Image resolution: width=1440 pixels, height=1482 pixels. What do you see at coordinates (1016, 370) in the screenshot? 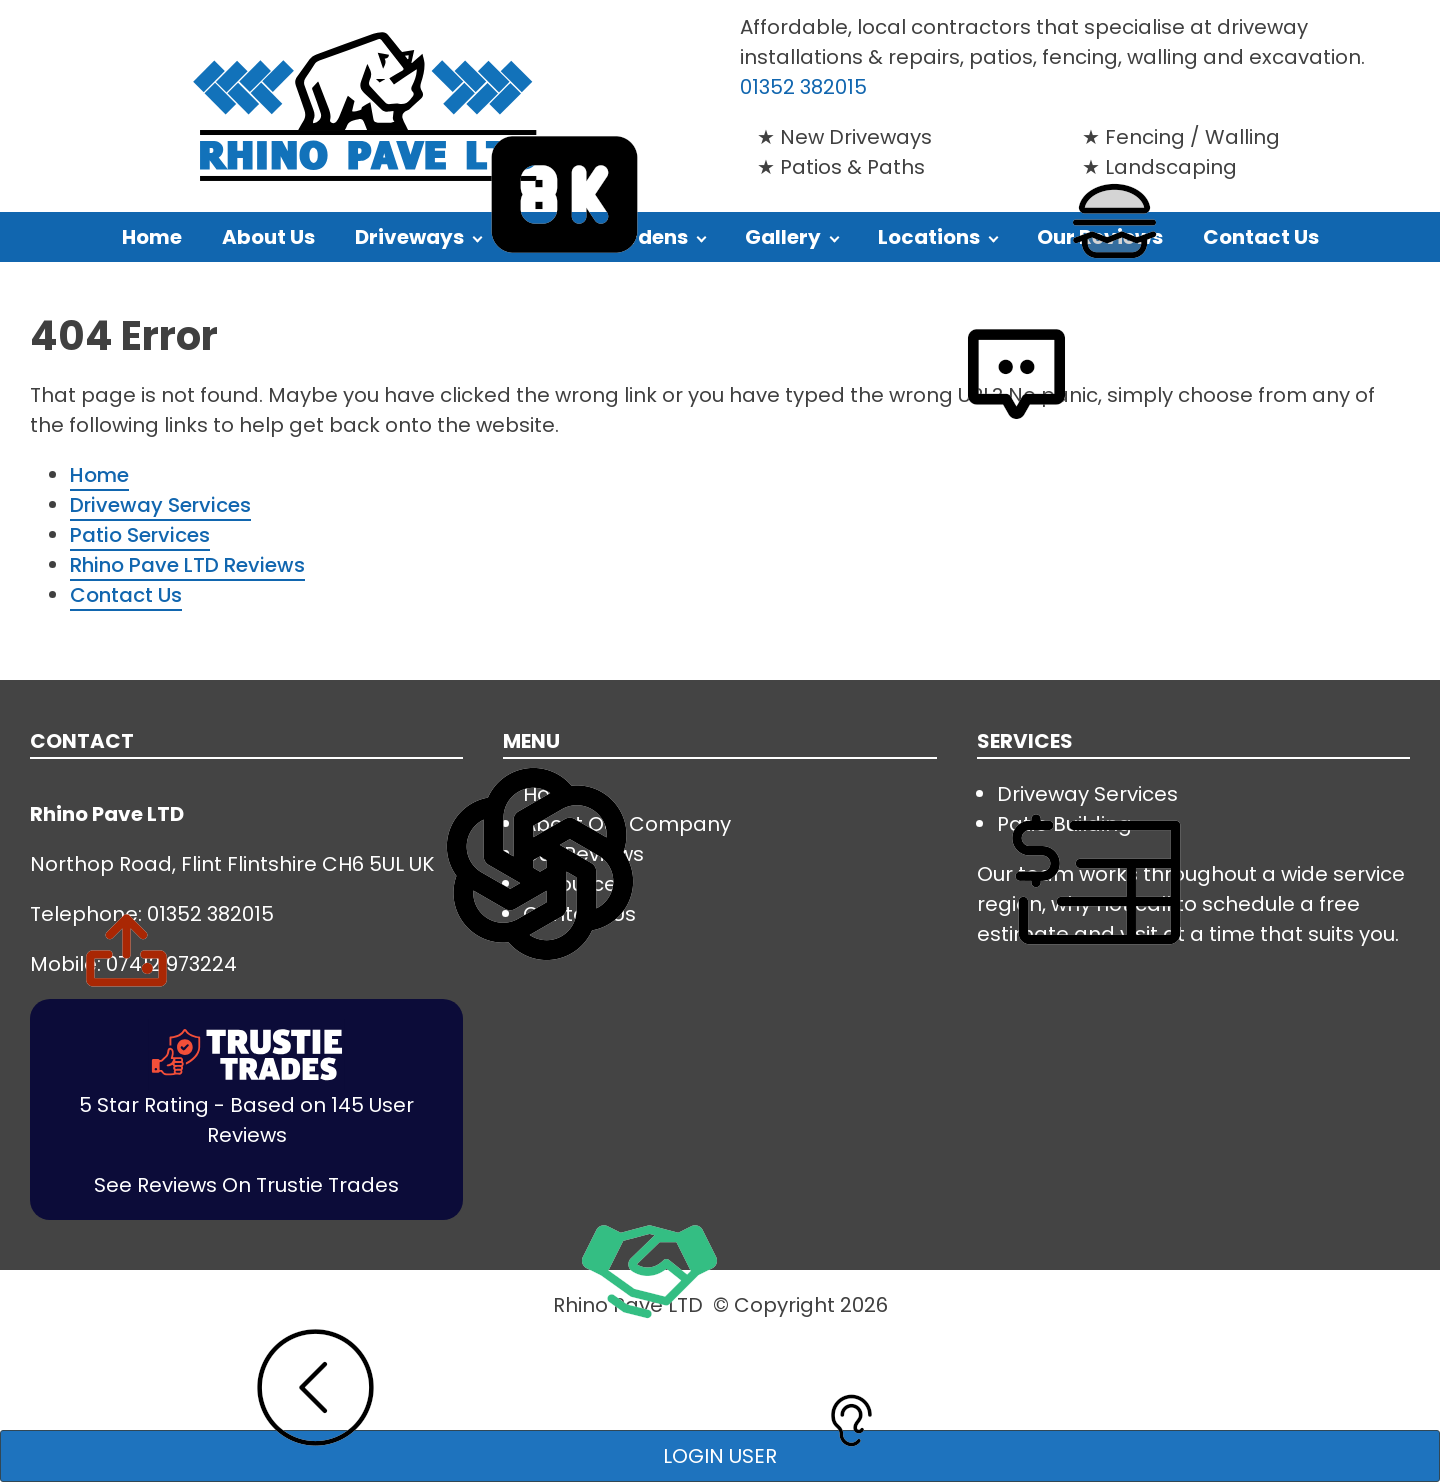
I see `open chat or messaging` at bounding box center [1016, 370].